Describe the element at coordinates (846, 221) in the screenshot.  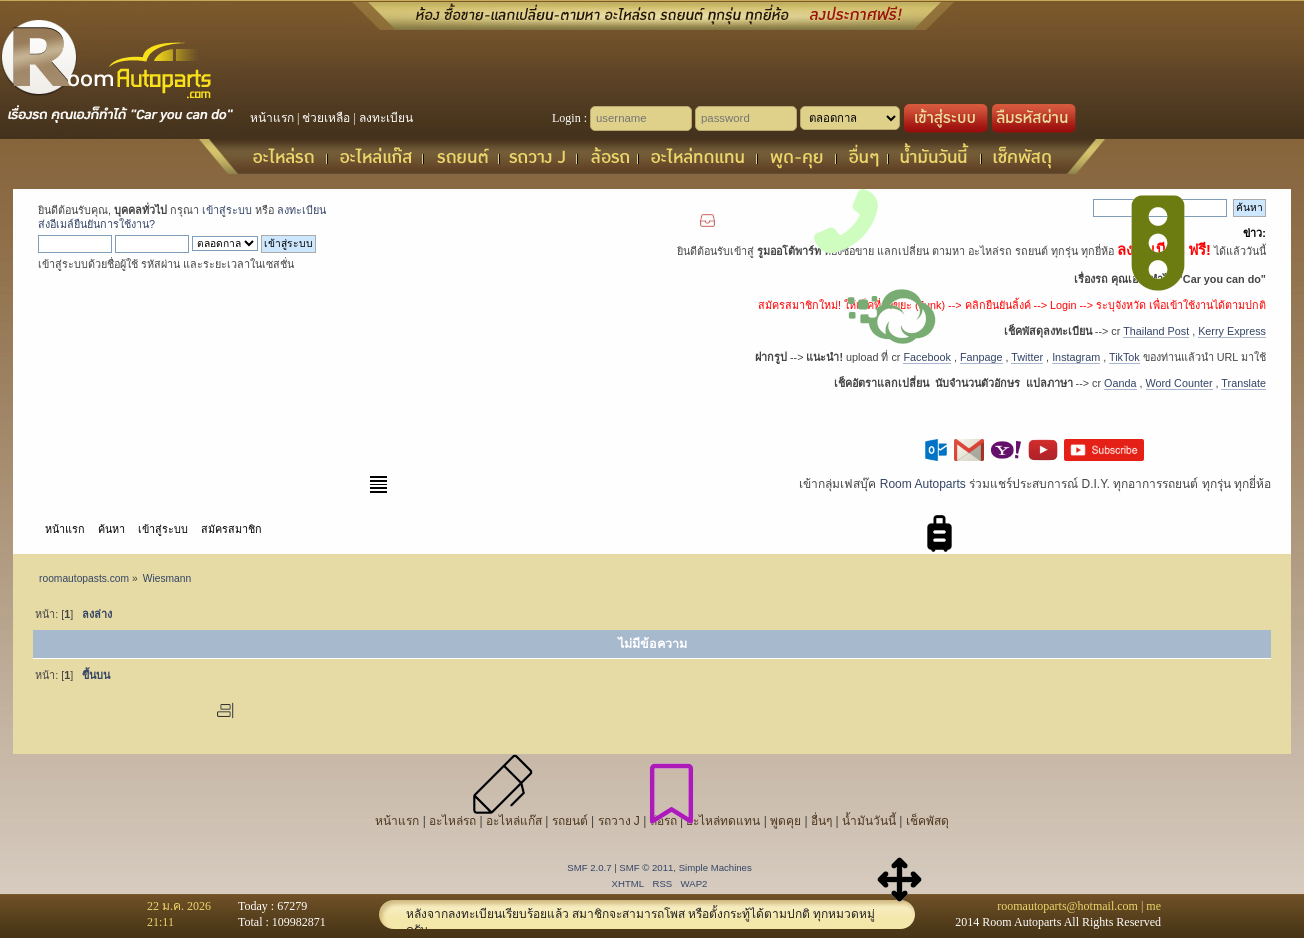
I see `make a phone call` at that location.